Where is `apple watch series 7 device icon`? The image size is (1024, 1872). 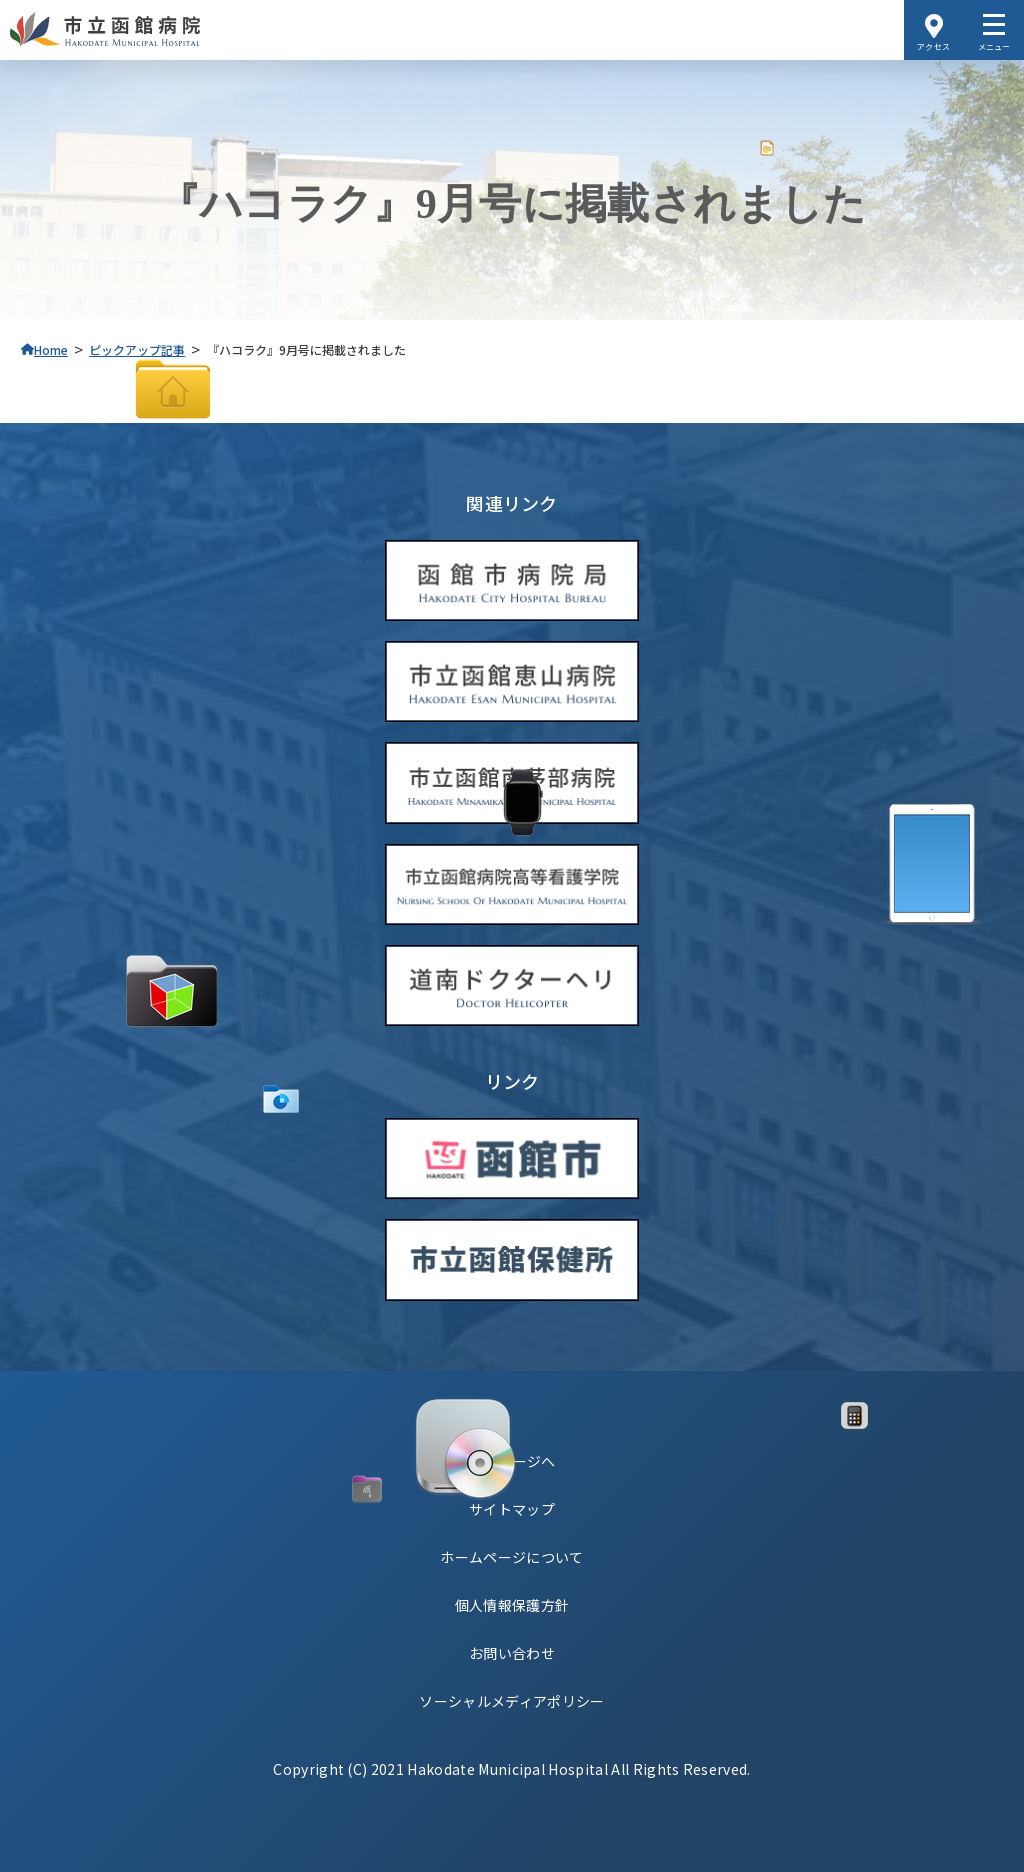
apple watch series 7 device icon is located at coordinates (522, 802).